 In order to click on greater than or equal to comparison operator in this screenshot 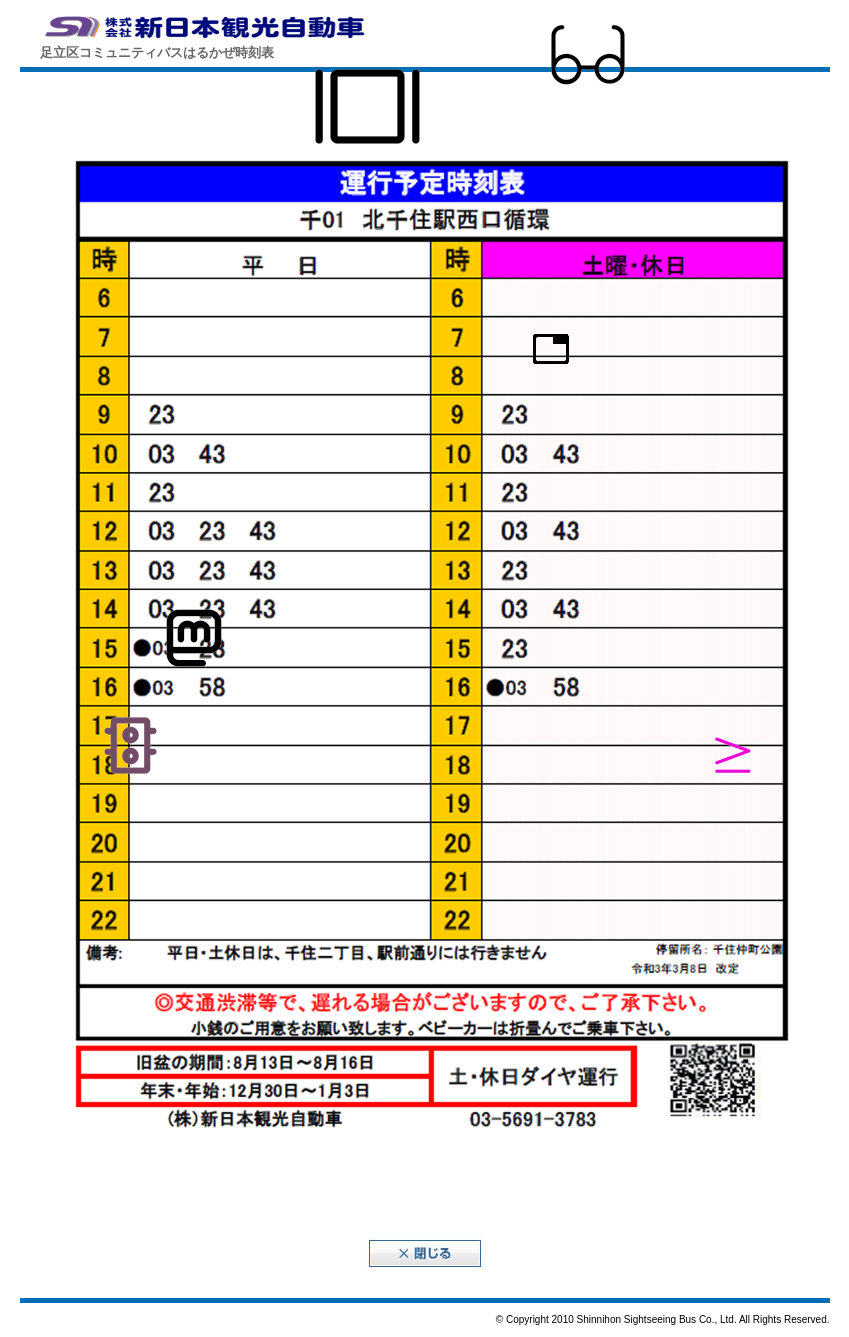, I will do `click(732, 756)`.